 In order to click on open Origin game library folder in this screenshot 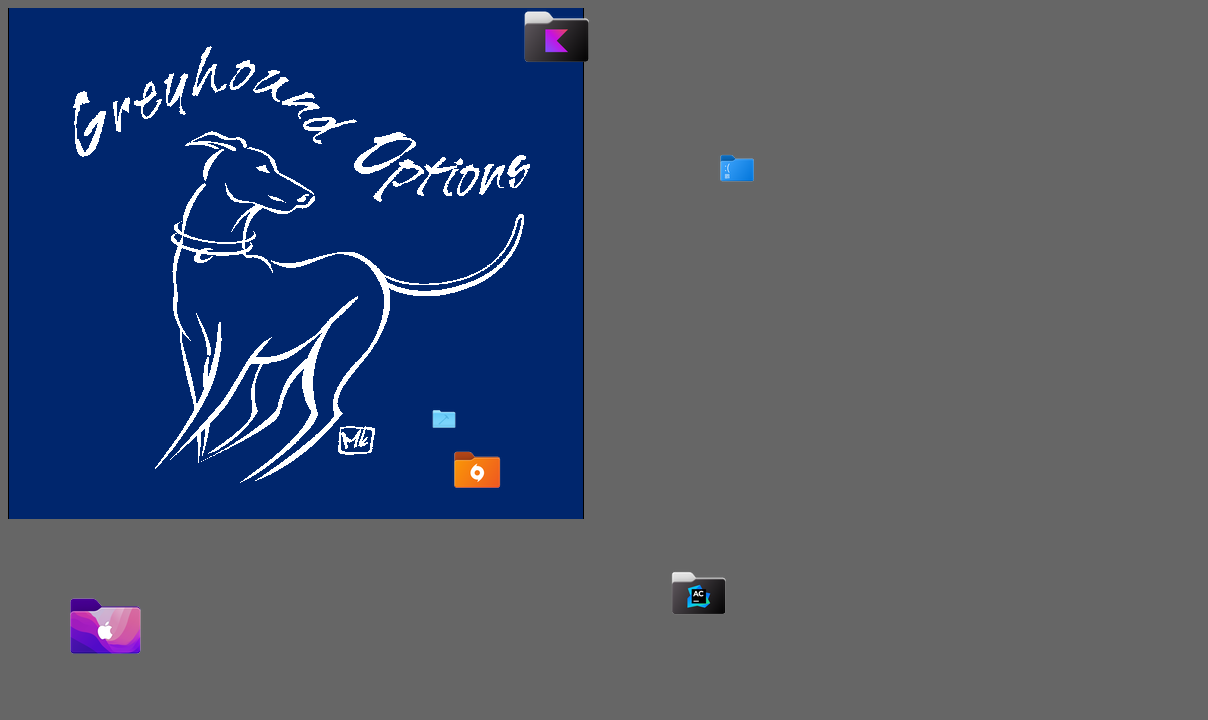, I will do `click(477, 471)`.